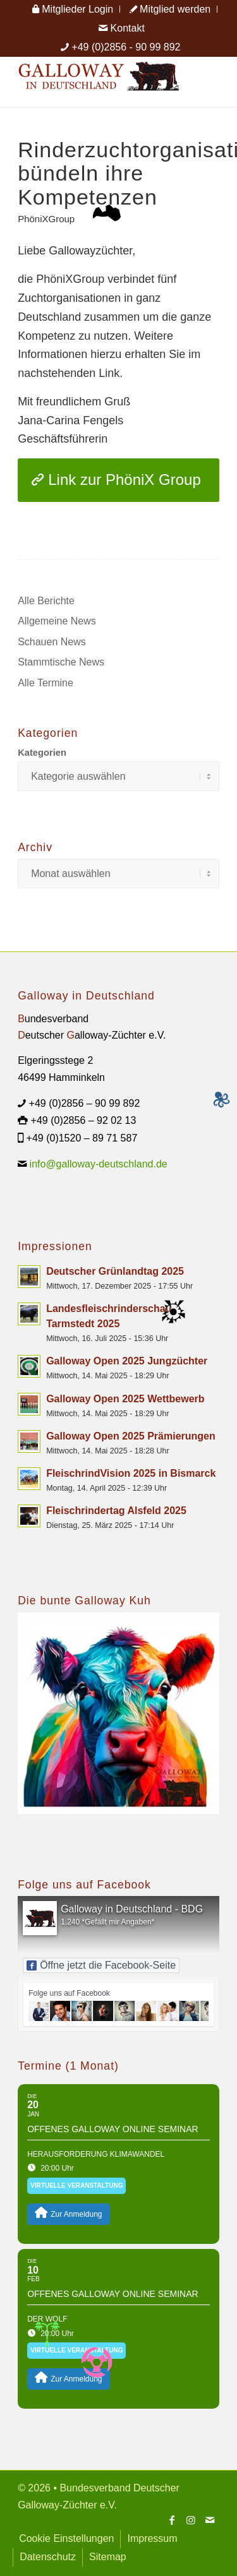  What do you see at coordinates (221, 1099) in the screenshot?
I see `indicates an aquatic or ocean-themed game element` at bounding box center [221, 1099].